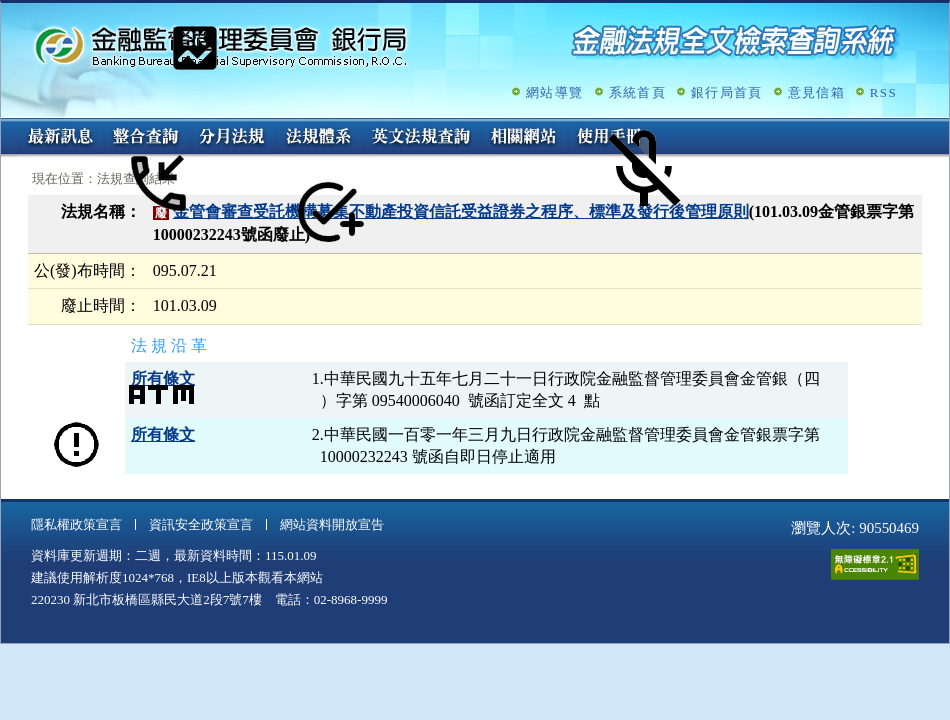  What do you see at coordinates (328, 212) in the screenshot?
I see `add a new task to your list` at bounding box center [328, 212].